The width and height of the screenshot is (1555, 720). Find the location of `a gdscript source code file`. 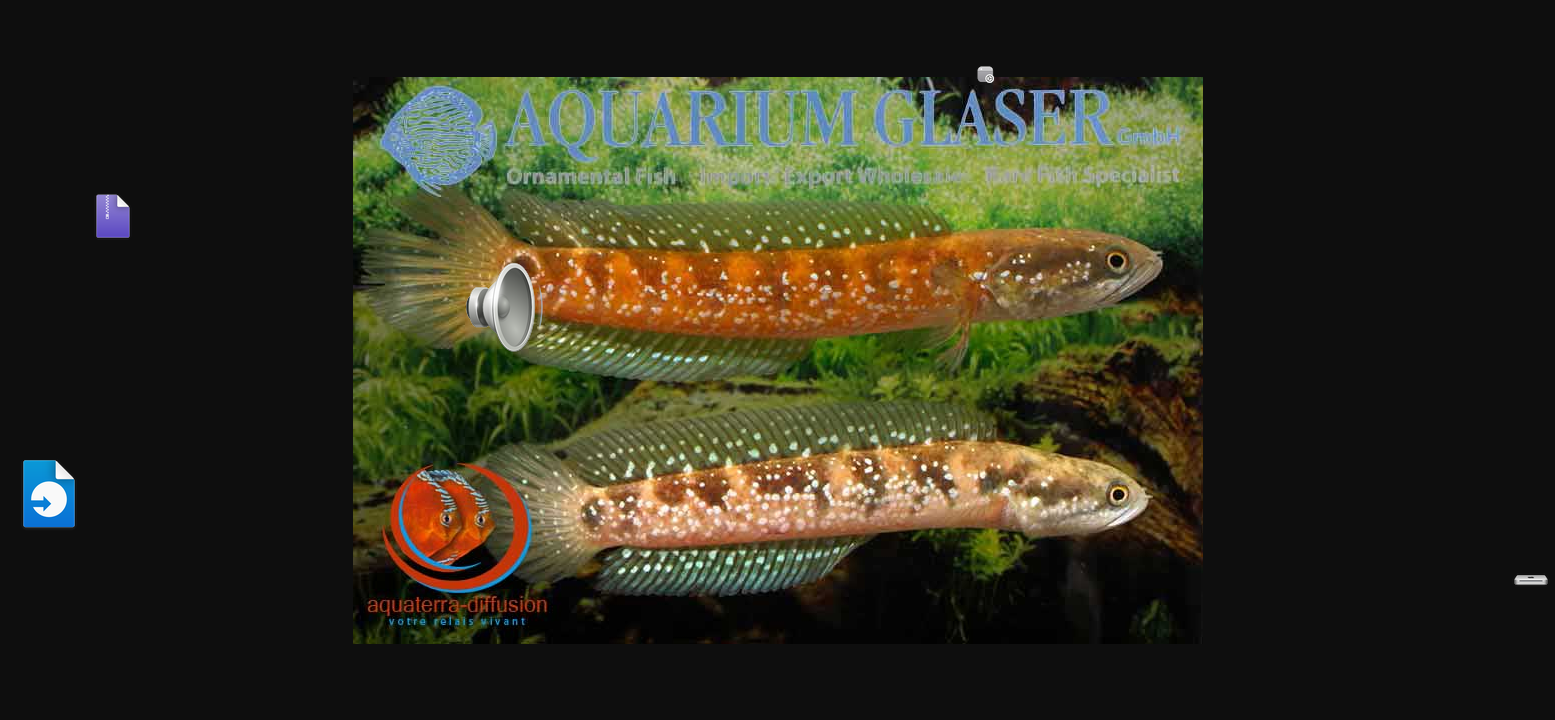

a gdscript source code file is located at coordinates (49, 495).